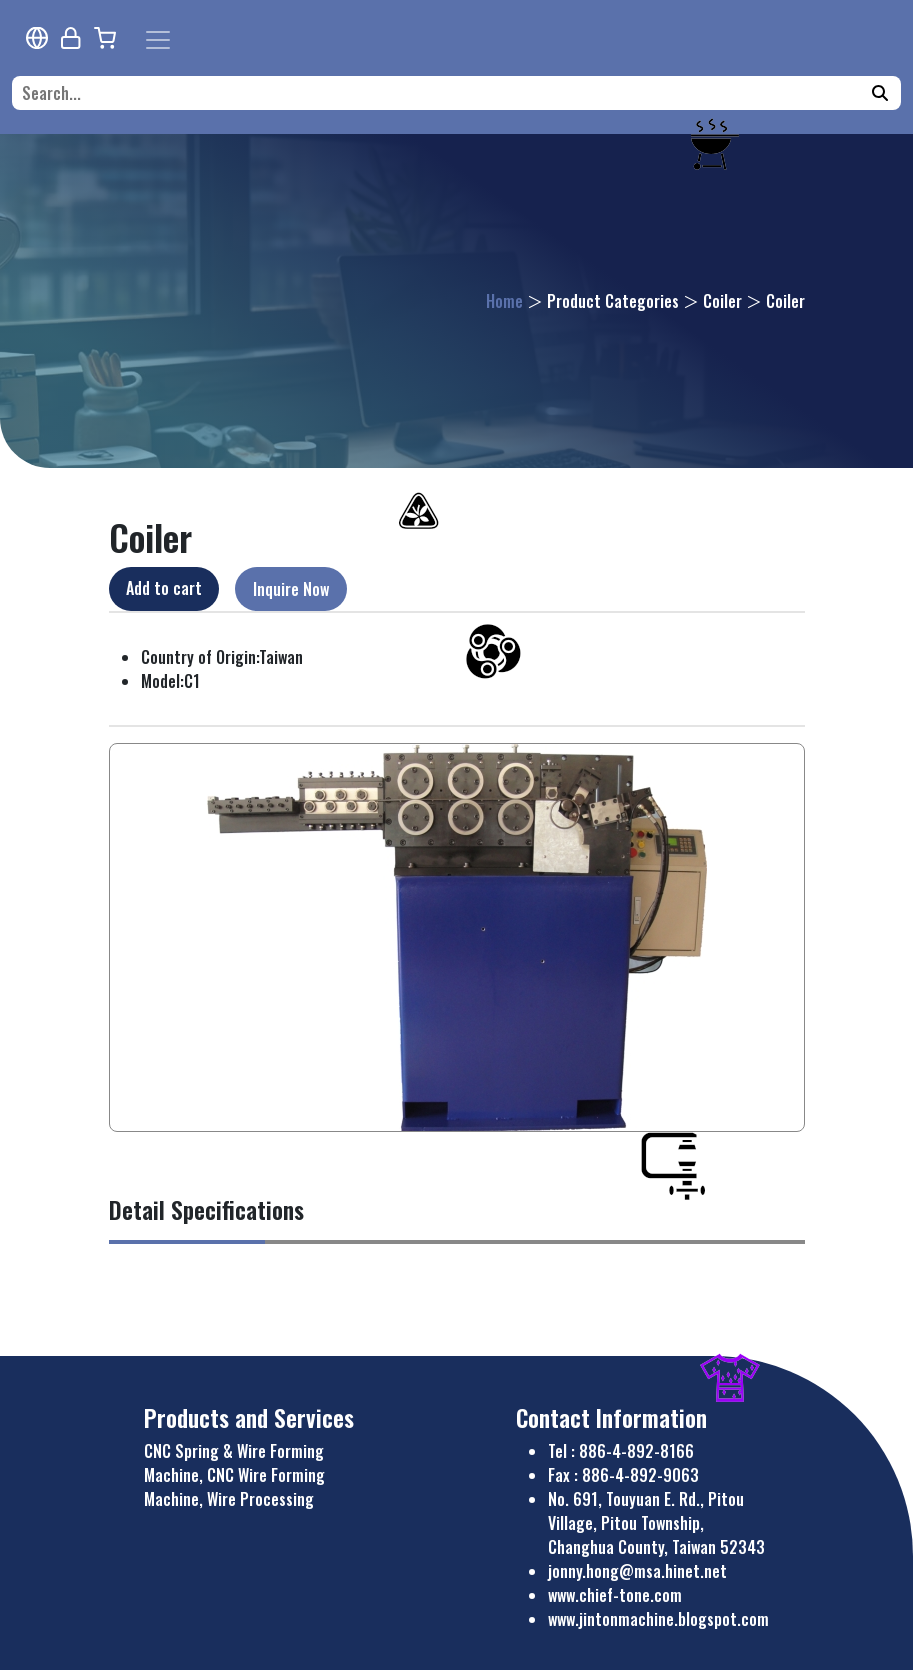 The image size is (913, 1670). What do you see at coordinates (714, 144) in the screenshot?
I see `browse outdoor cooking or grilling recipes` at bounding box center [714, 144].